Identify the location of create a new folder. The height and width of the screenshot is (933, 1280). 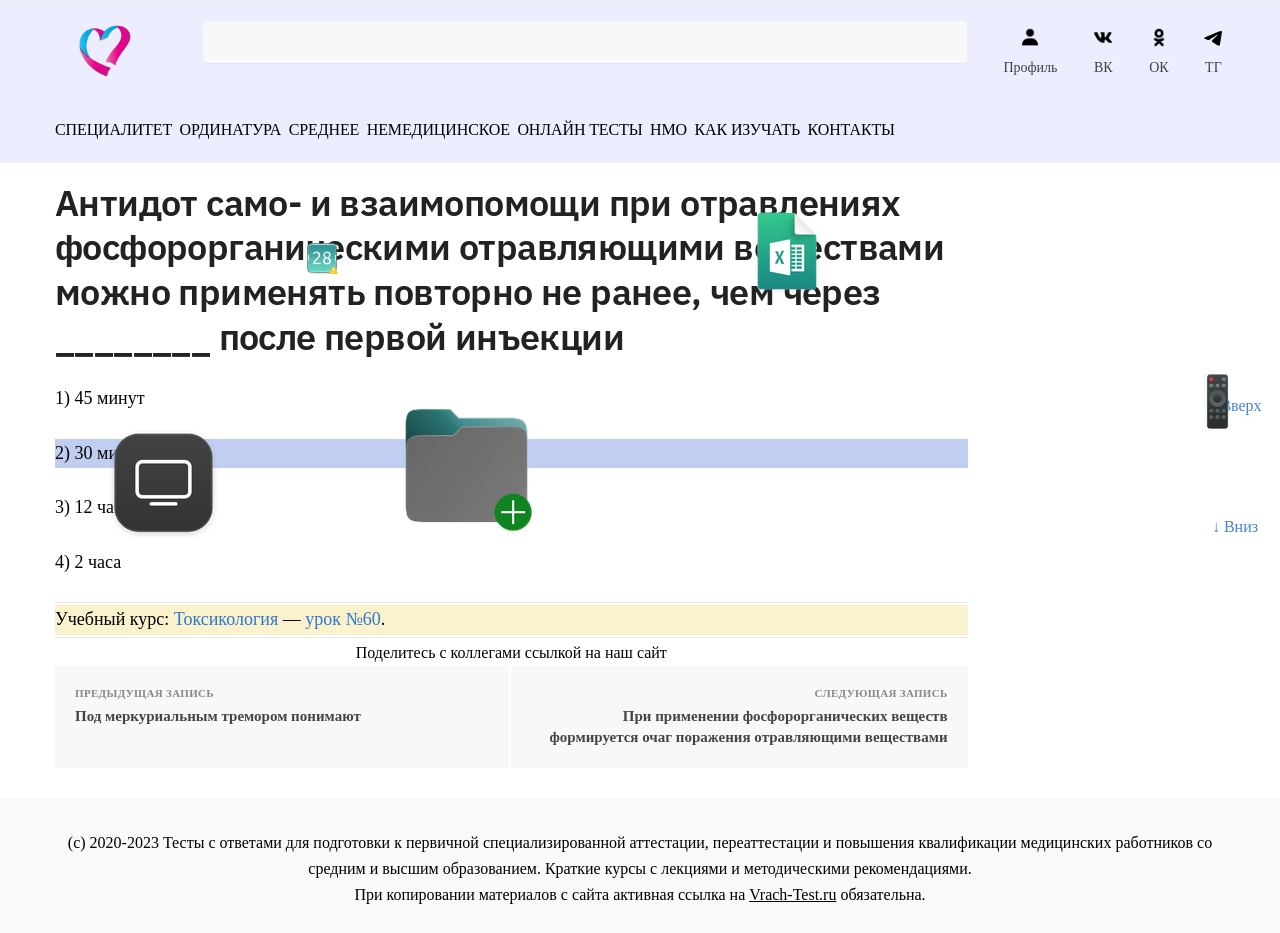
(466, 465).